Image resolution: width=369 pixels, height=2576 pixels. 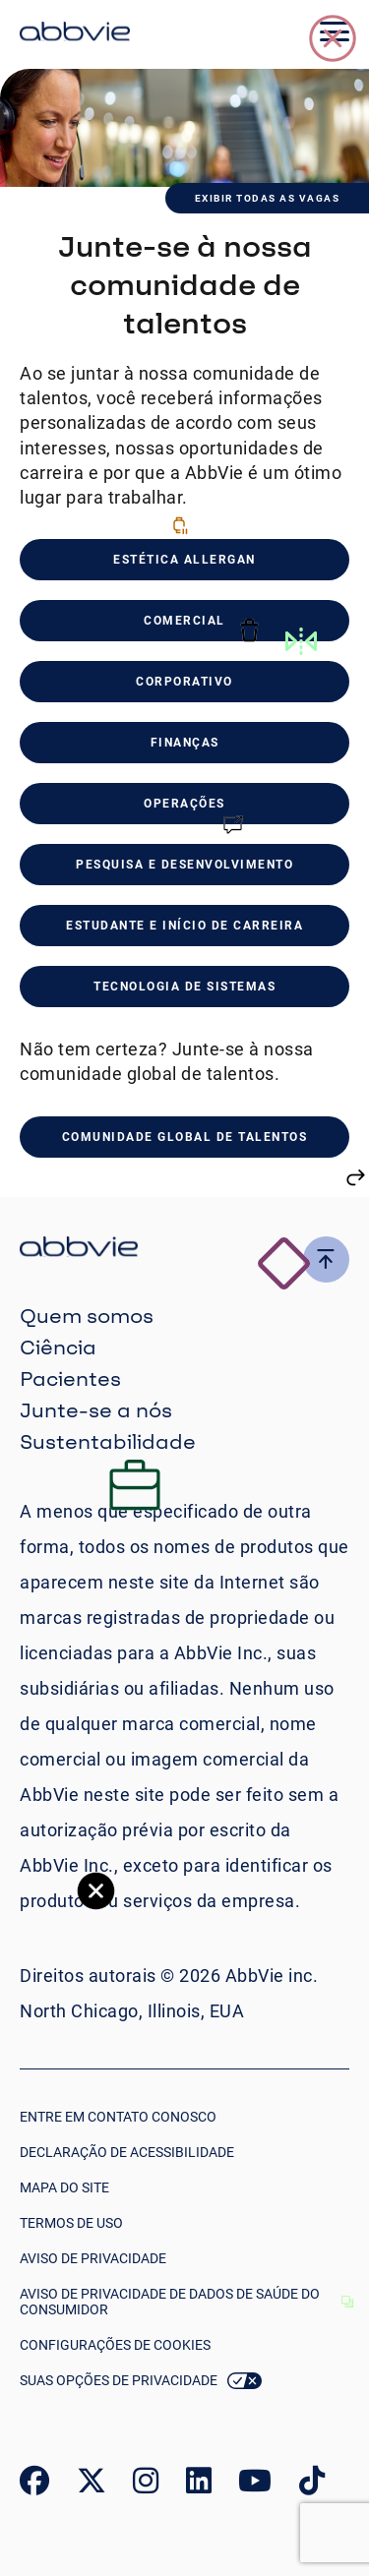 What do you see at coordinates (249, 630) in the screenshot?
I see `delete this item` at bounding box center [249, 630].